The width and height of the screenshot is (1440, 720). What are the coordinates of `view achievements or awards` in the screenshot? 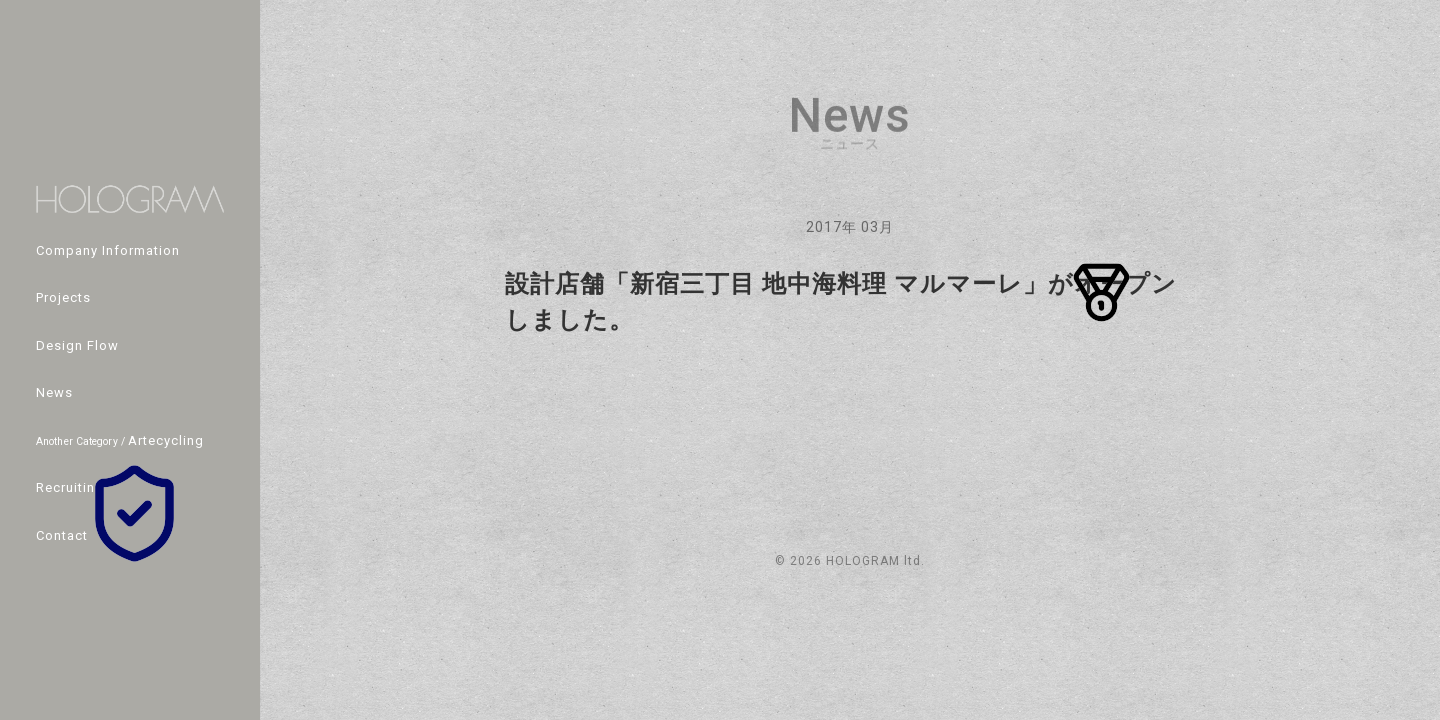 It's located at (1101, 292).